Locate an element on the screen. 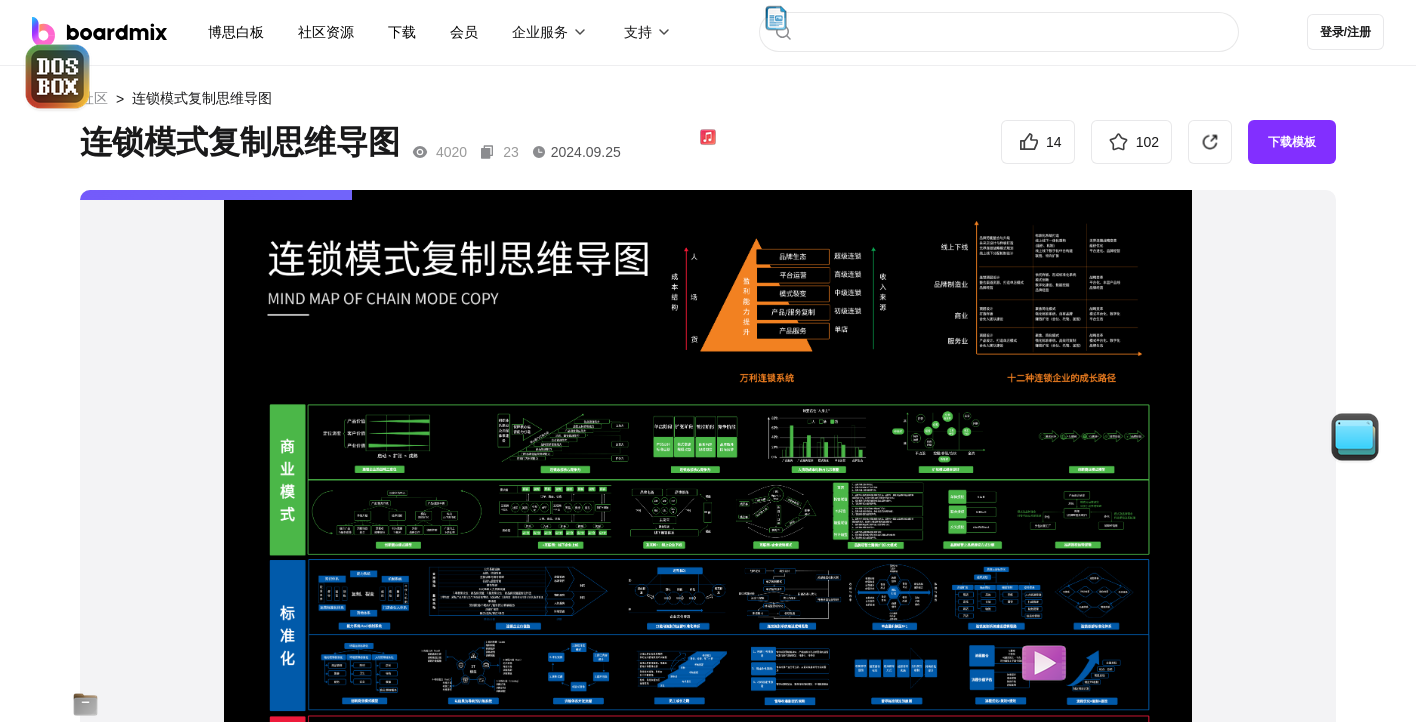 Image resolution: width=1416 pixels, height=722 pixels. open the music player app is located at coordinates (708, 137).